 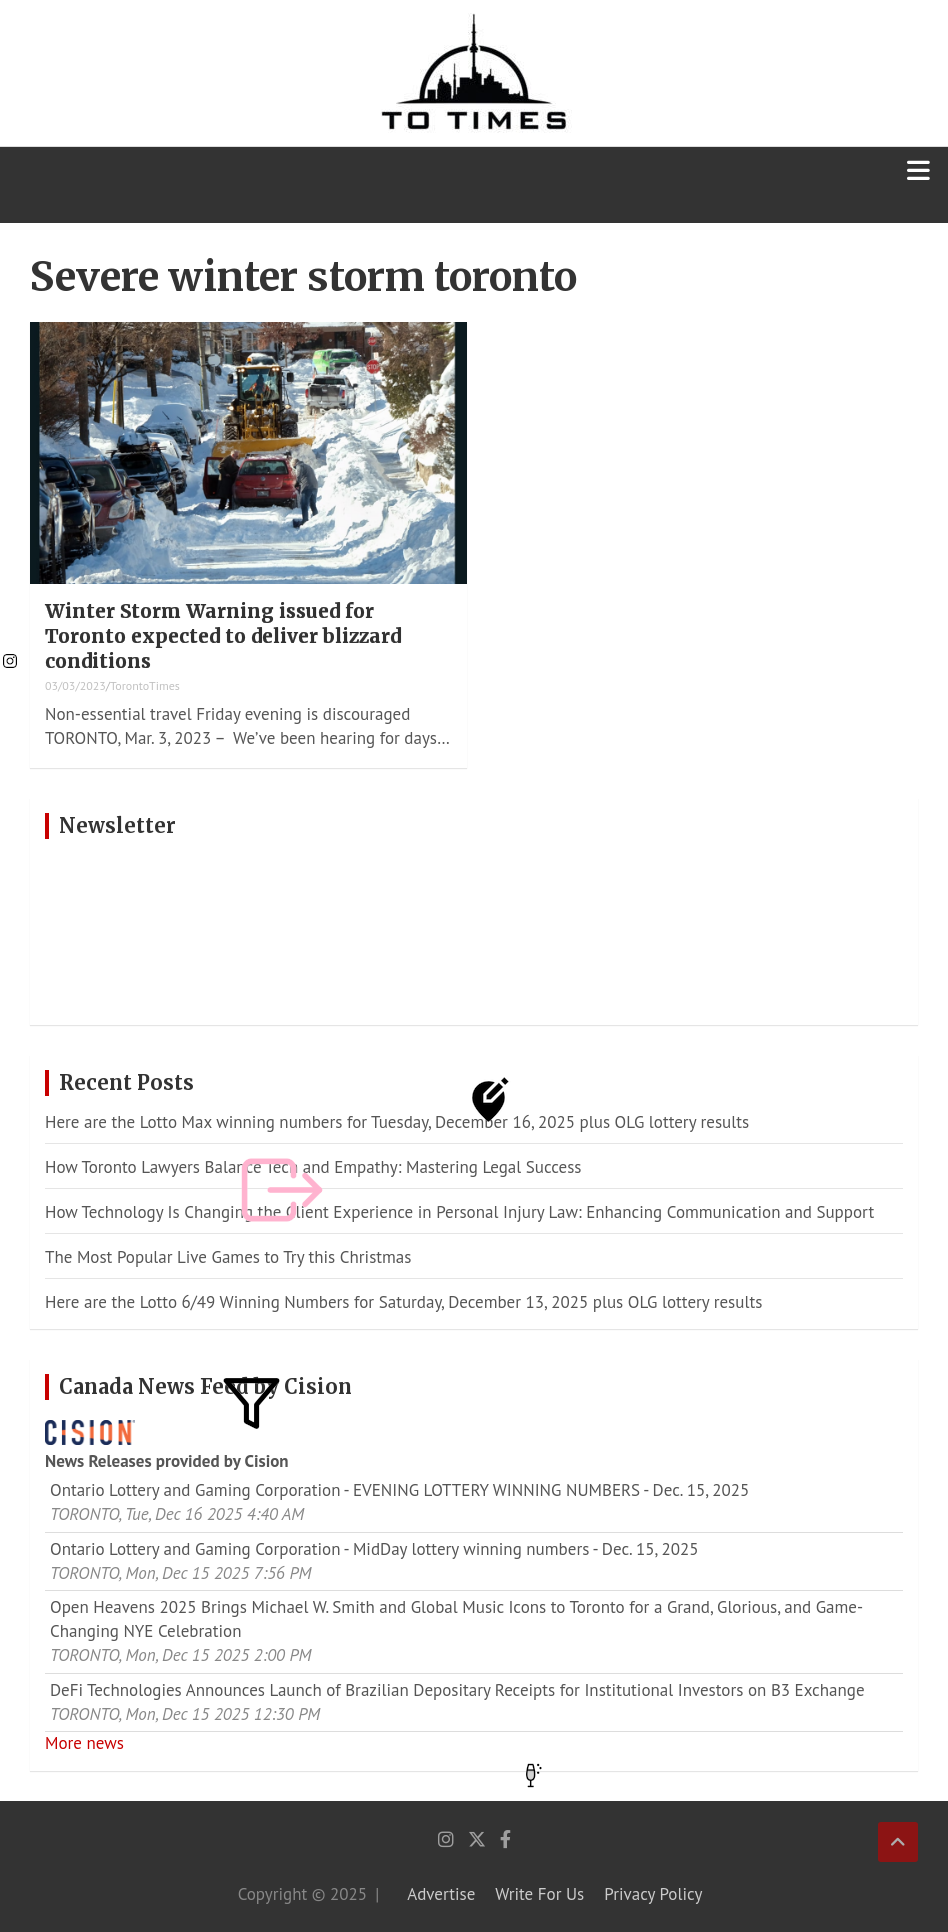 What do you see at coordinates (488, 1101) in the screenshot?
I see `edit a saved location` at bounding box center [488, 1101].